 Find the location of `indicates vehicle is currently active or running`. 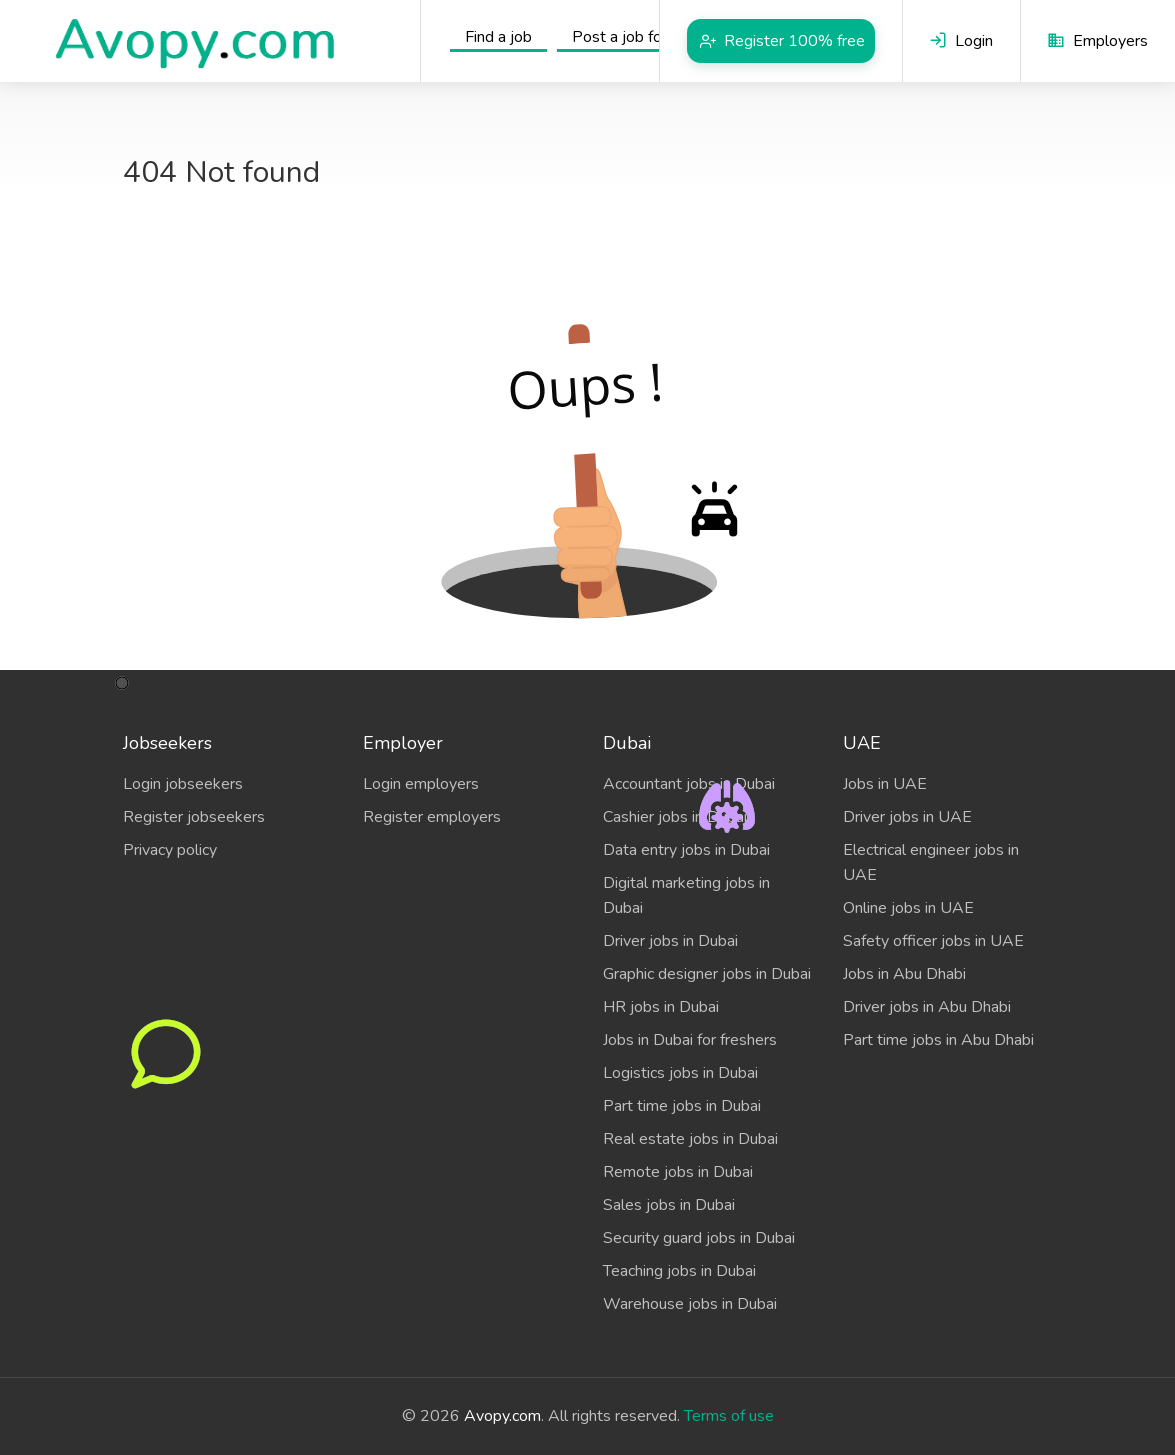

indicates vehicle is currently active or running is located at coordinates (714, 510).